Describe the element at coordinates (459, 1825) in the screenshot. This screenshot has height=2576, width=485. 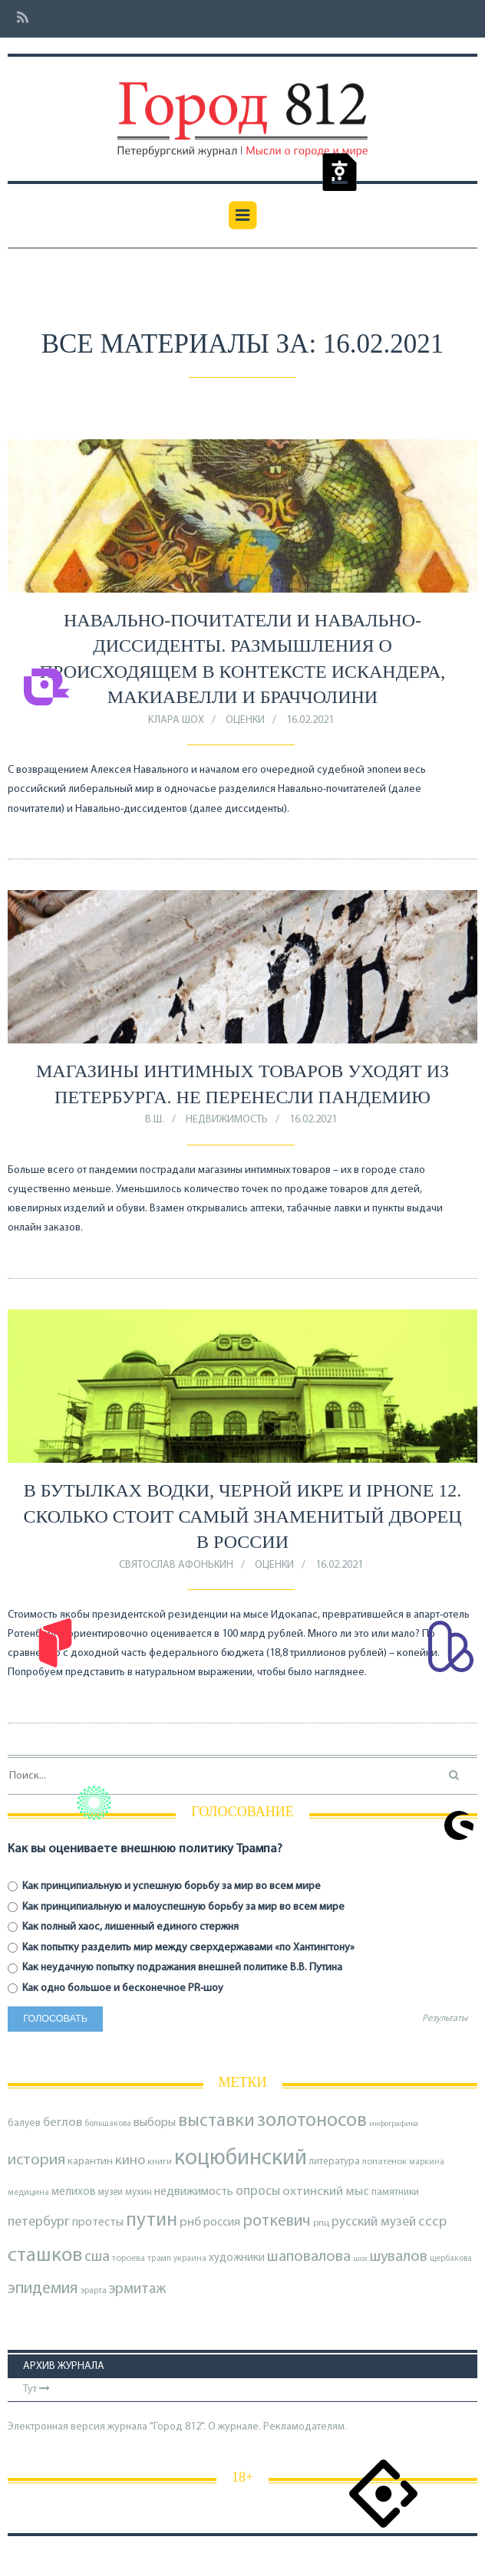
I see `Shopware e-commerce platform logo` at that location.